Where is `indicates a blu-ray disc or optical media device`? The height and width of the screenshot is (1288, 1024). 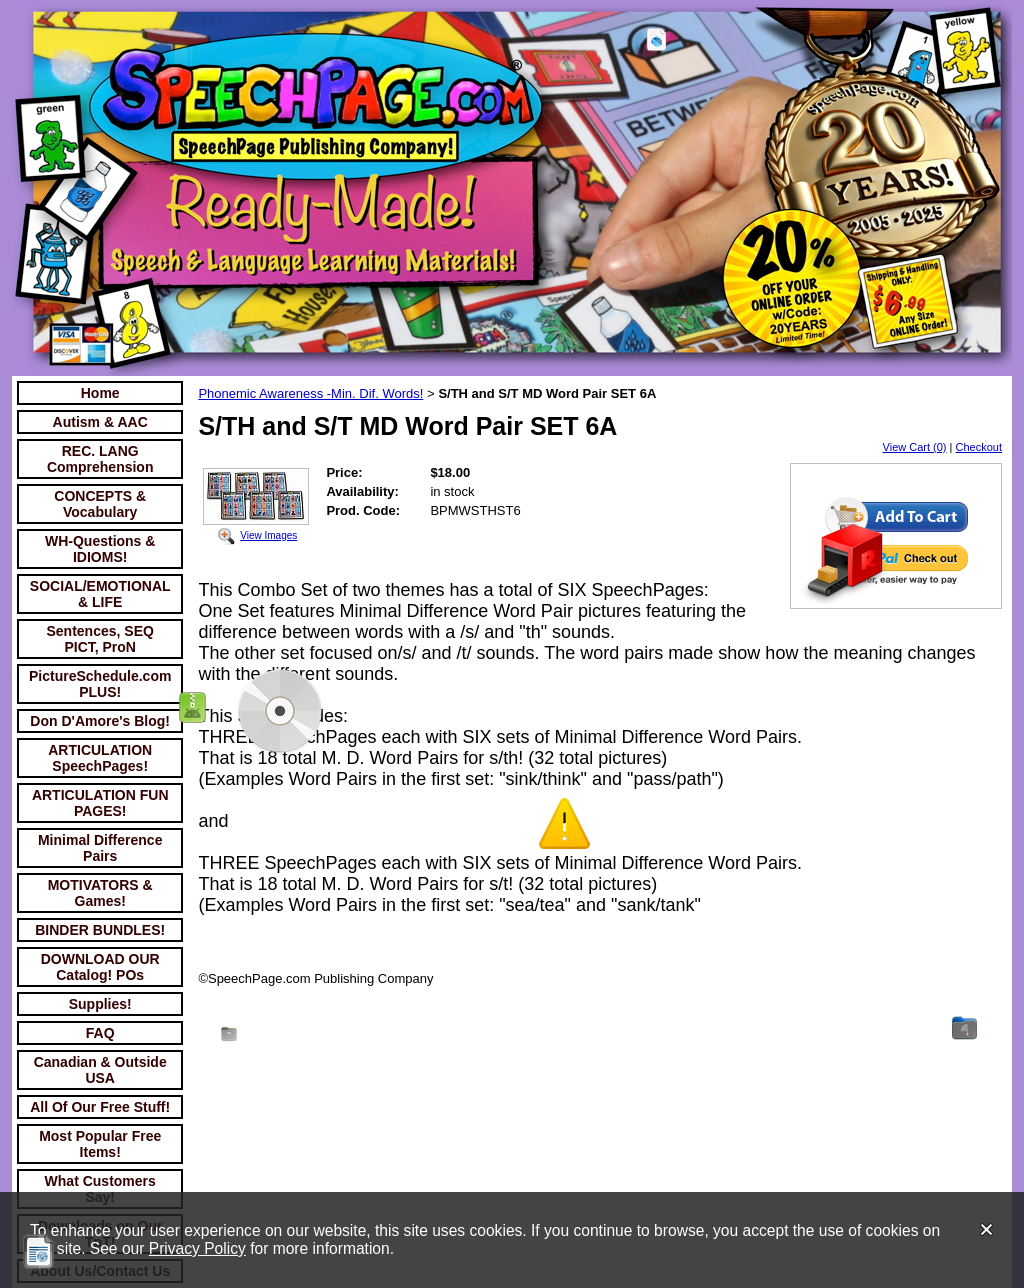 indicates a blu-ray disc or optical media device is located at coordinates (280, 711).